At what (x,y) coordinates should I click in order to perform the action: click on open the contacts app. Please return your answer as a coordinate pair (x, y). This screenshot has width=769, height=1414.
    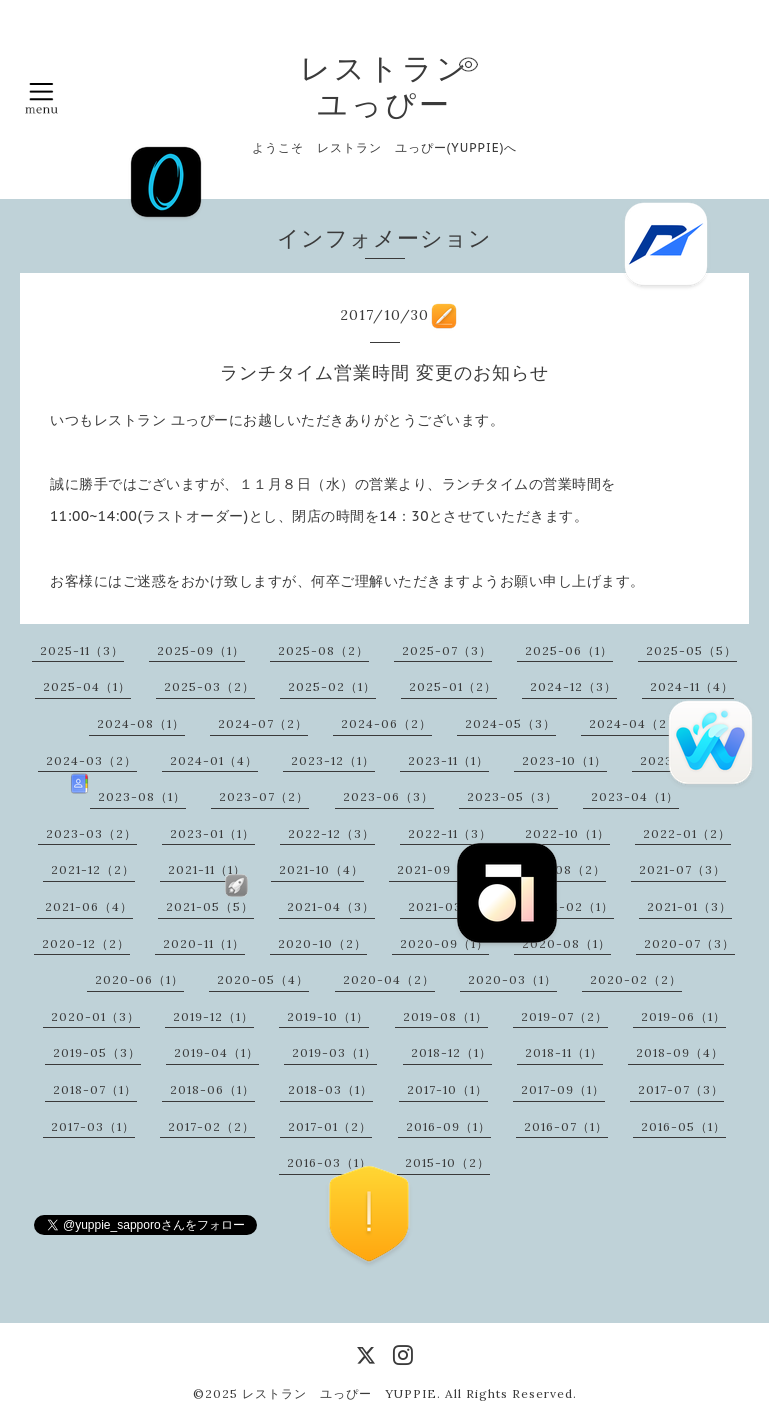
    Looking at the image, I should click on (79, 783).